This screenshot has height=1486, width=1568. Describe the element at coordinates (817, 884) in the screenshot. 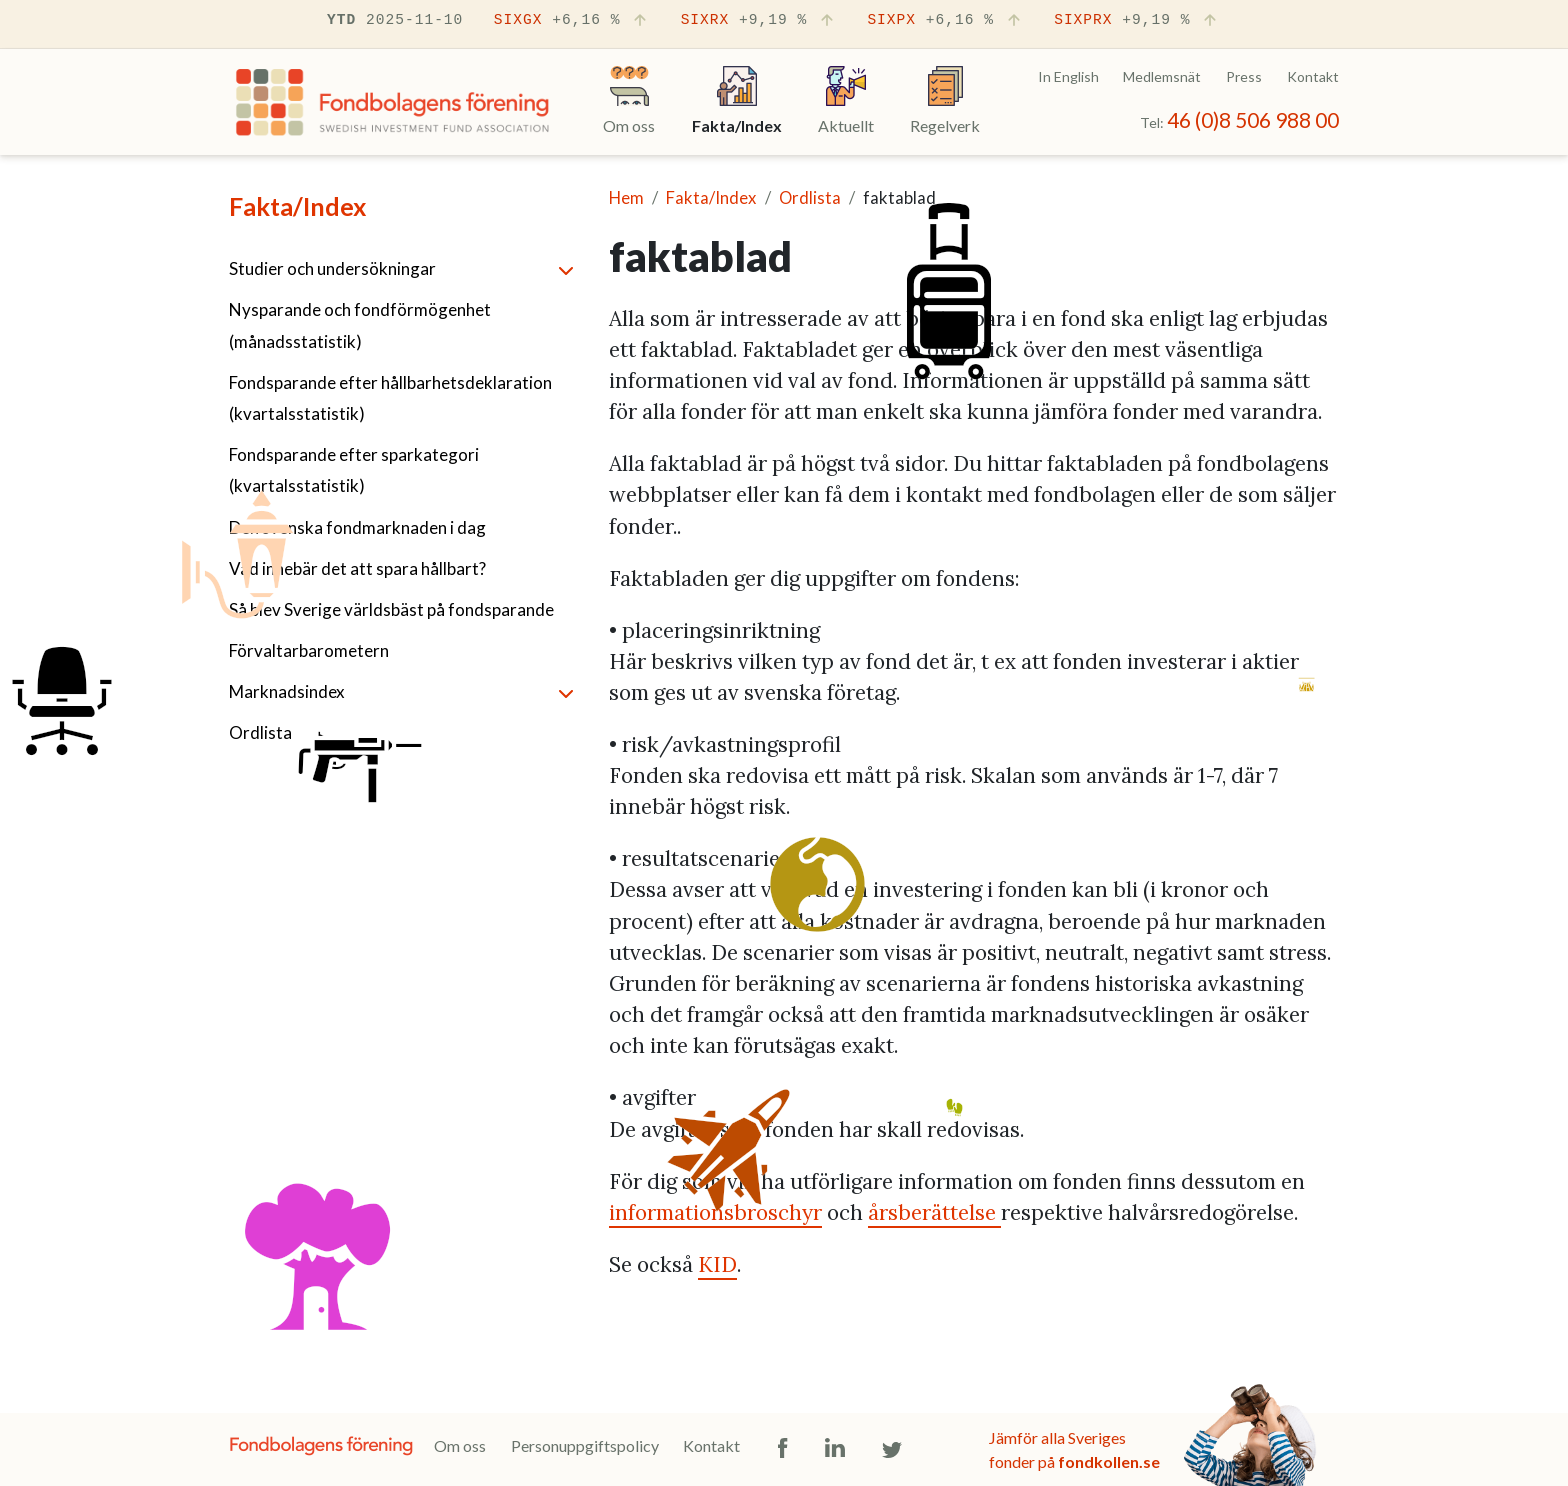

I see `indicates pregnancy or fetal development stage` at that location.